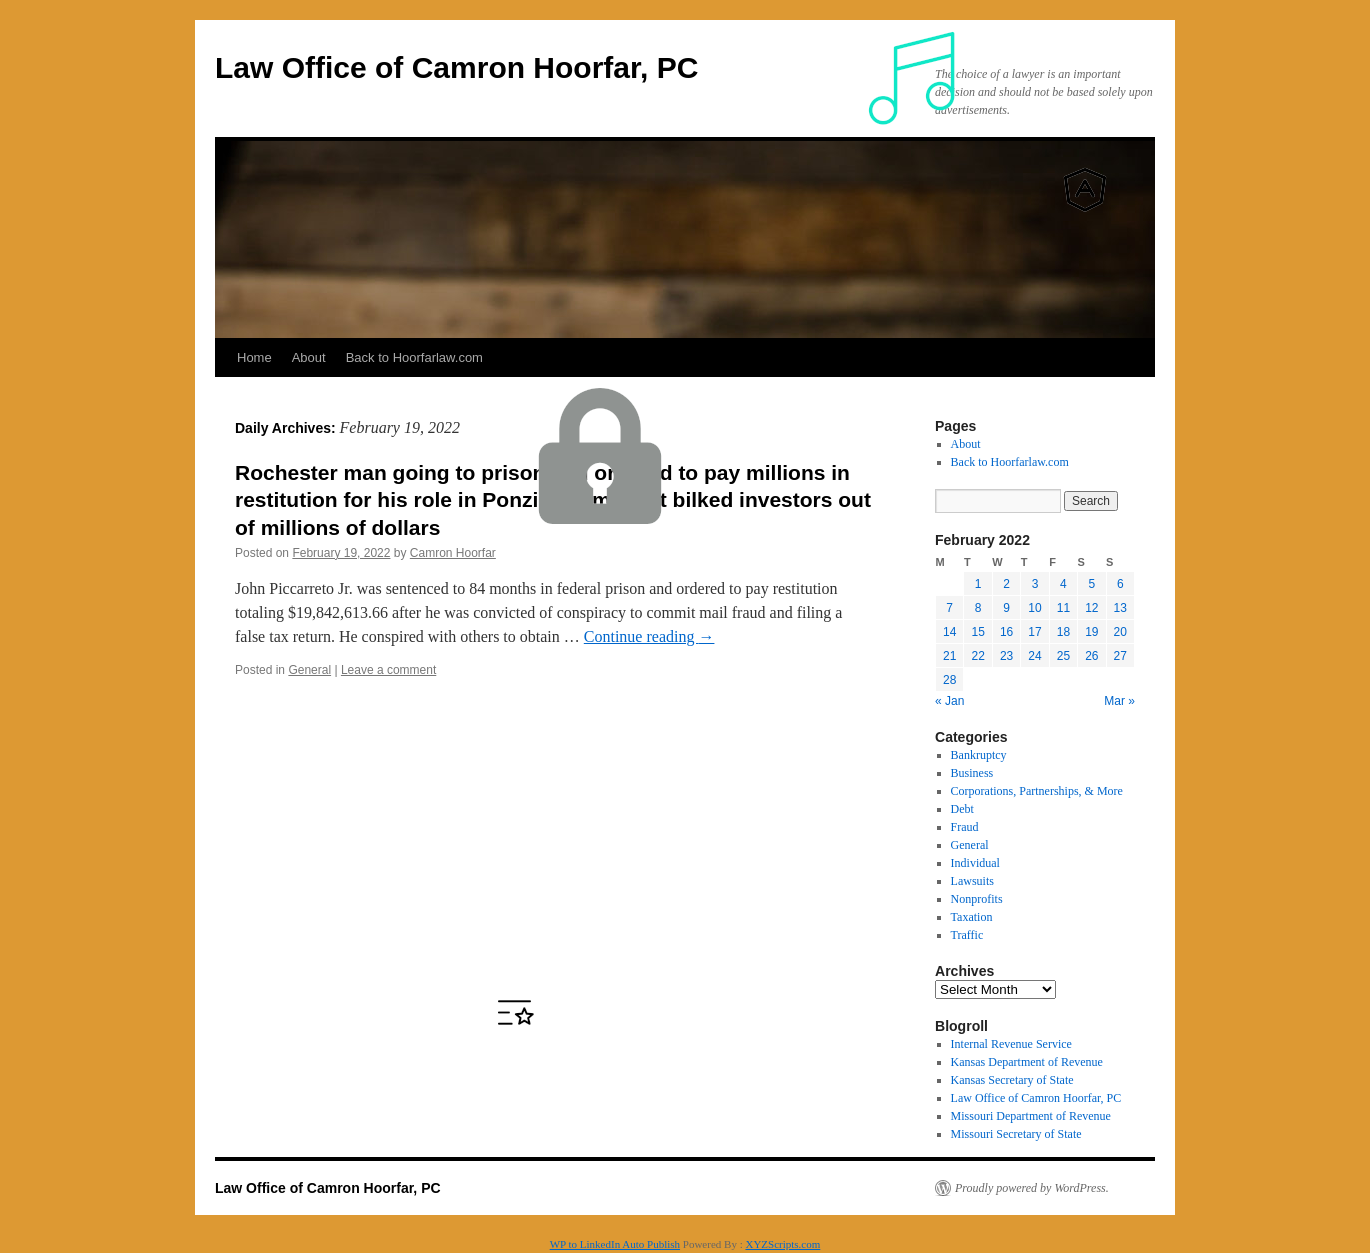 This screenshot has width=1370, height=1253. Describe the element at coordinates (1085, 189) in the screenshot. I see `Angular framework logo` at that location.